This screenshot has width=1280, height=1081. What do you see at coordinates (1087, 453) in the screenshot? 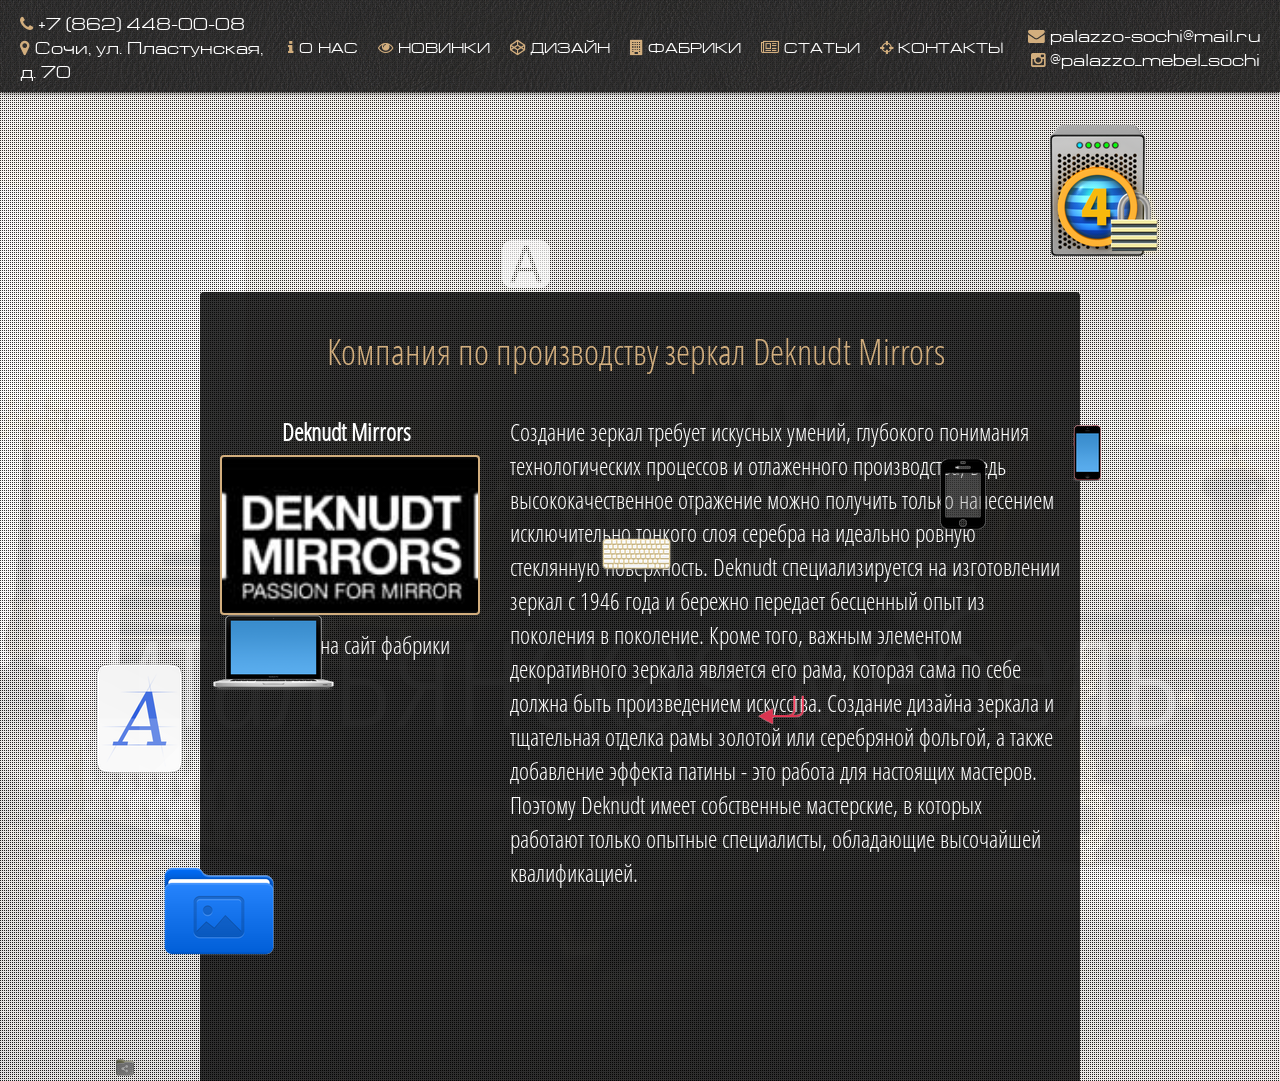
I see `manage connected iPhone 5c device` at bounding box center [1087, 453].